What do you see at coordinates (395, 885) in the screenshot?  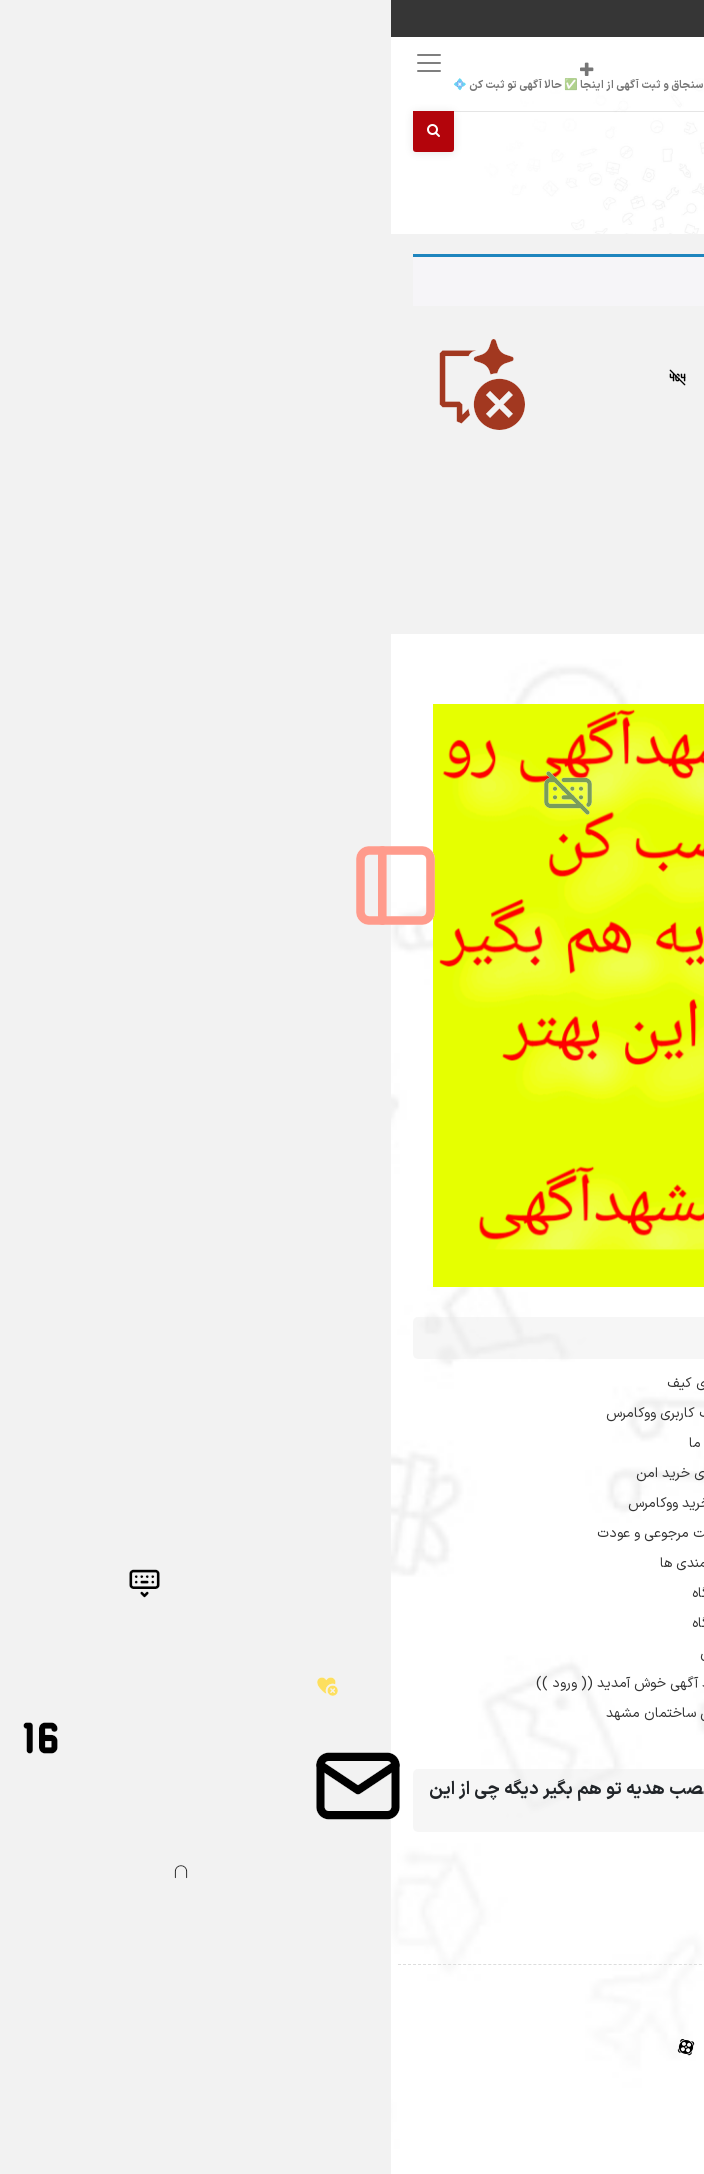 I see `toggle sidebar navigation` at bounding box center [395, 885].